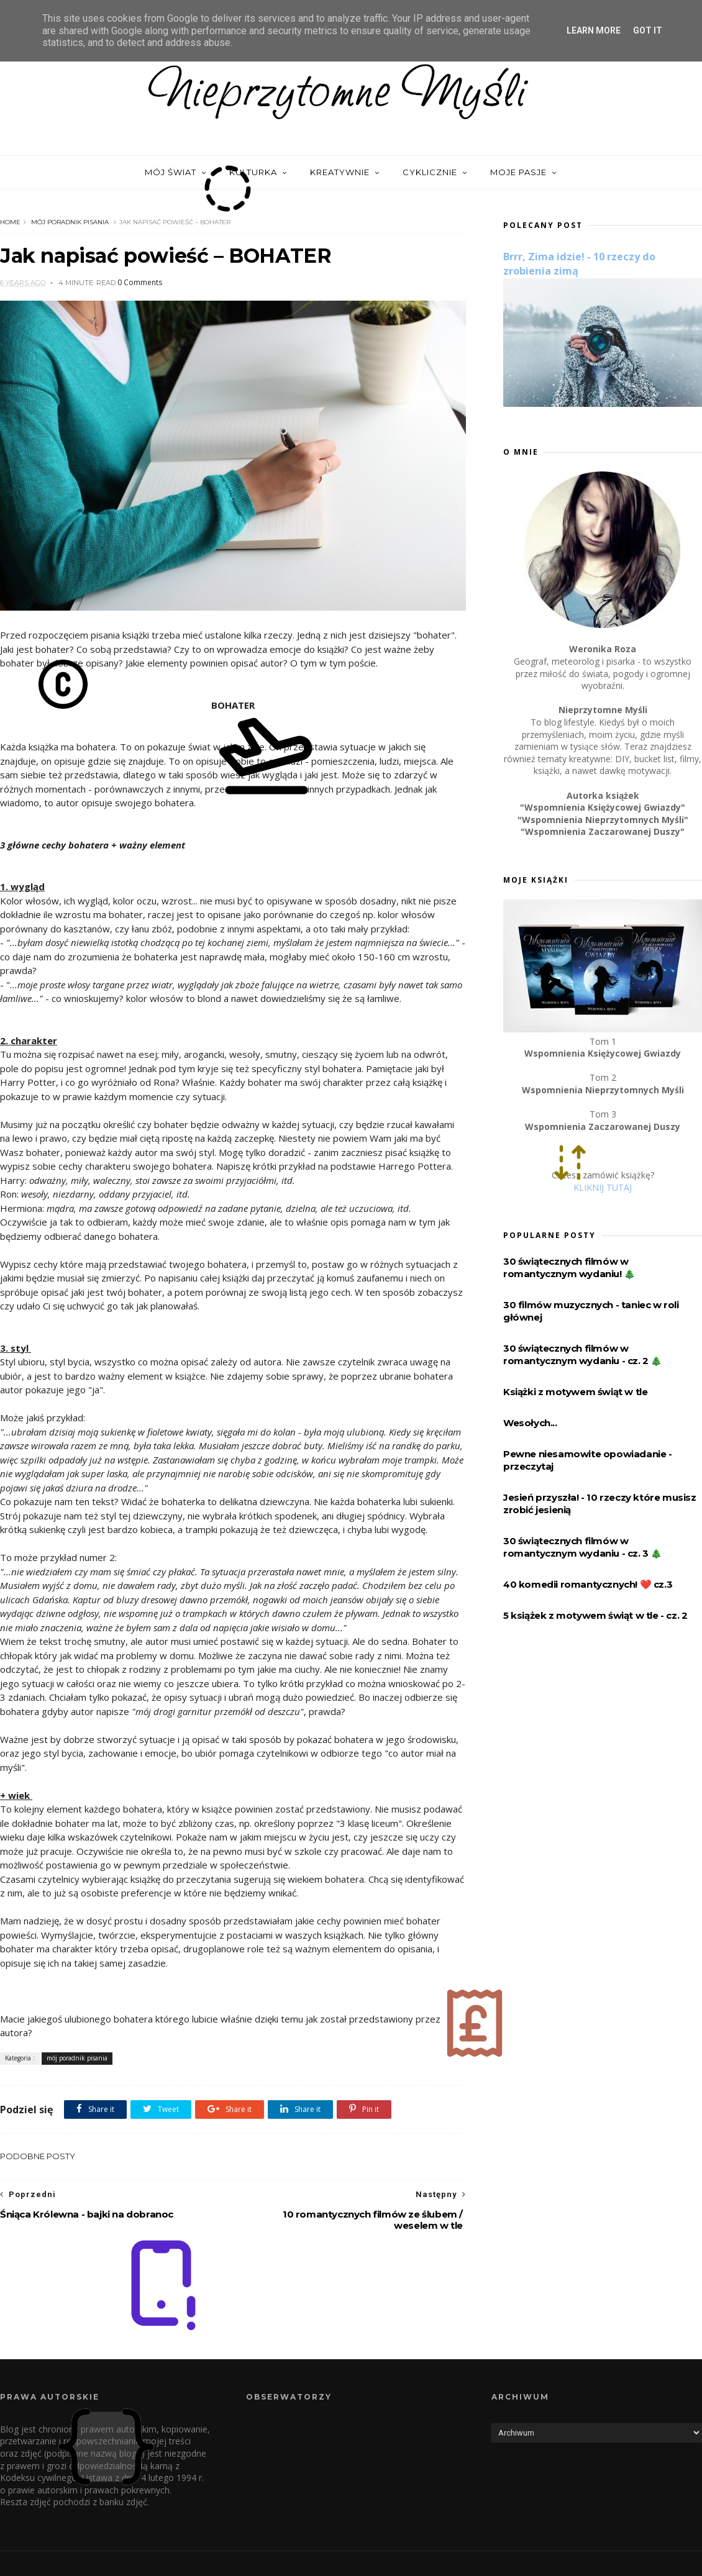 The height and width of the screenshot is (2576, 702). What do you see at coordinates (227, 188) in the screenshot?
I see `indicates loading or processing in progress` at bounding box center [227, 188].